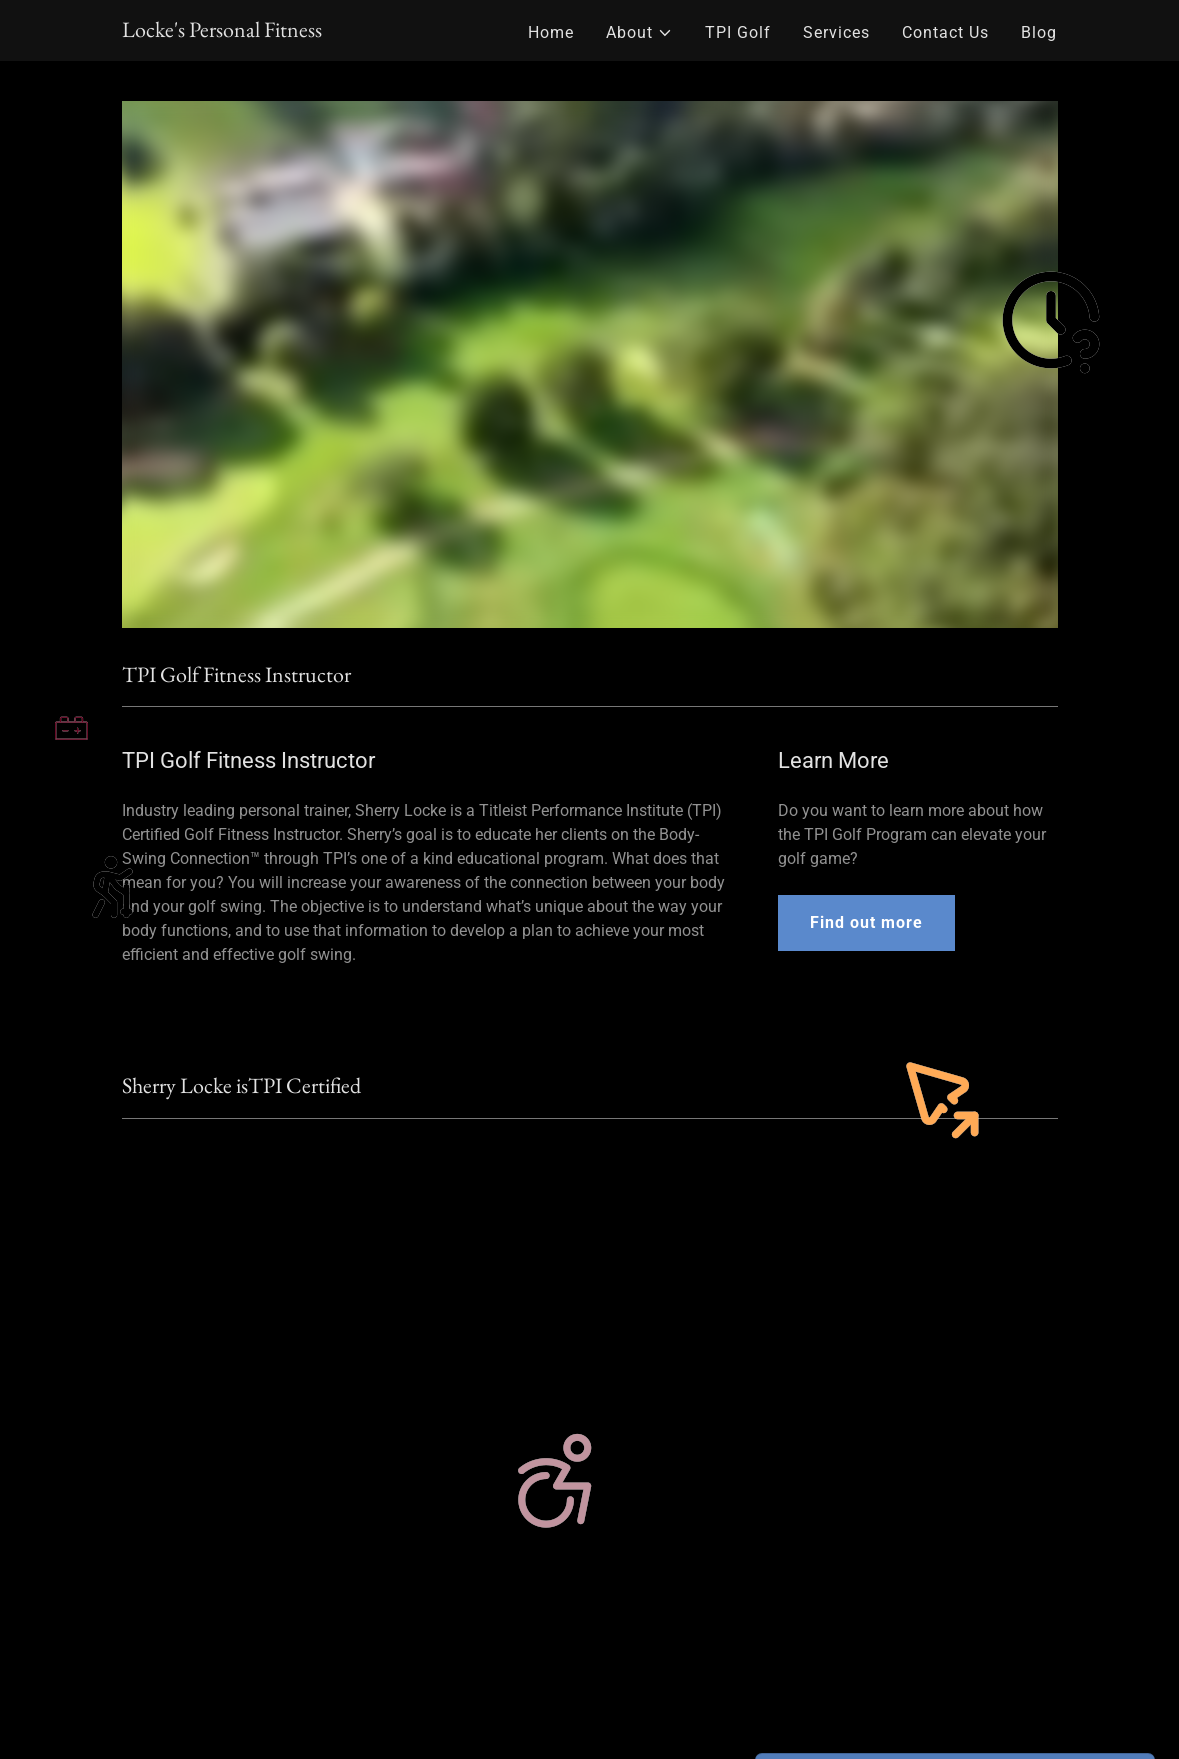 The image size is (1179, 1759). What do you see at coordinates (556, 1482) in the screenshot?
I see `indicates wheelchair accessible route or facility` at bounding box center [556, 1482].